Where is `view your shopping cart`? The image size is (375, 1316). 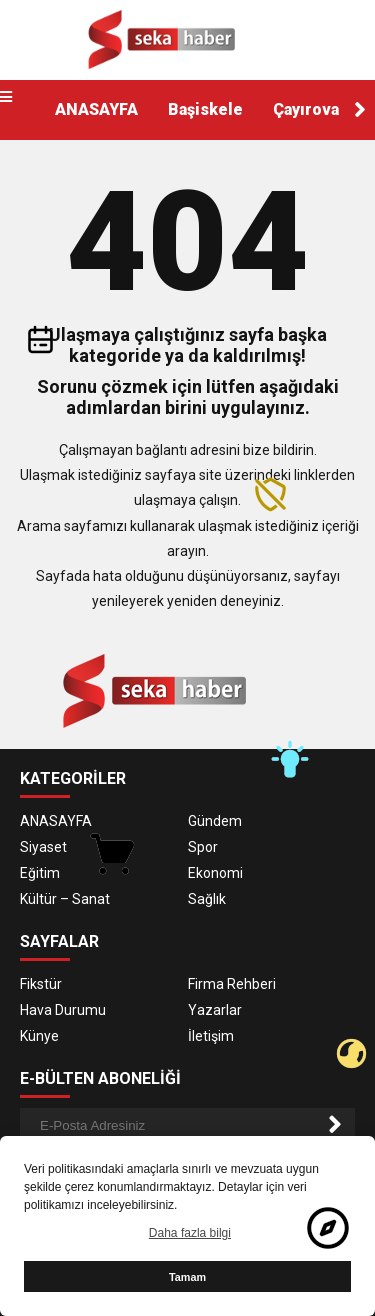 view your shopping cart is located at coordinates (113, 854).